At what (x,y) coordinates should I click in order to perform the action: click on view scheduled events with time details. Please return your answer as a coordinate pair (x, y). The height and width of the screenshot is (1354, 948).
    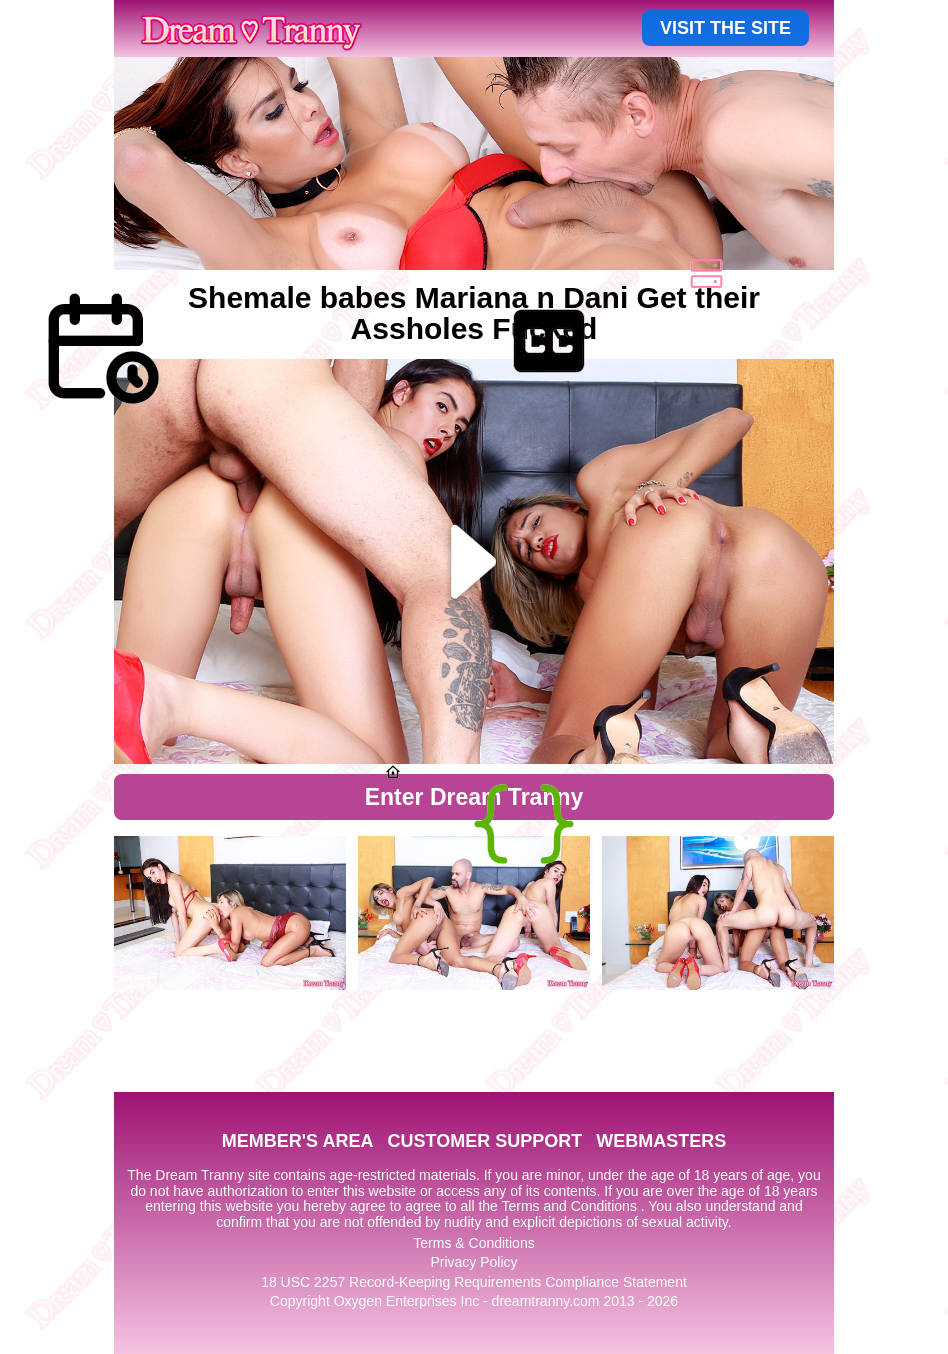
    Looking at the image, I should click on (101, 346).